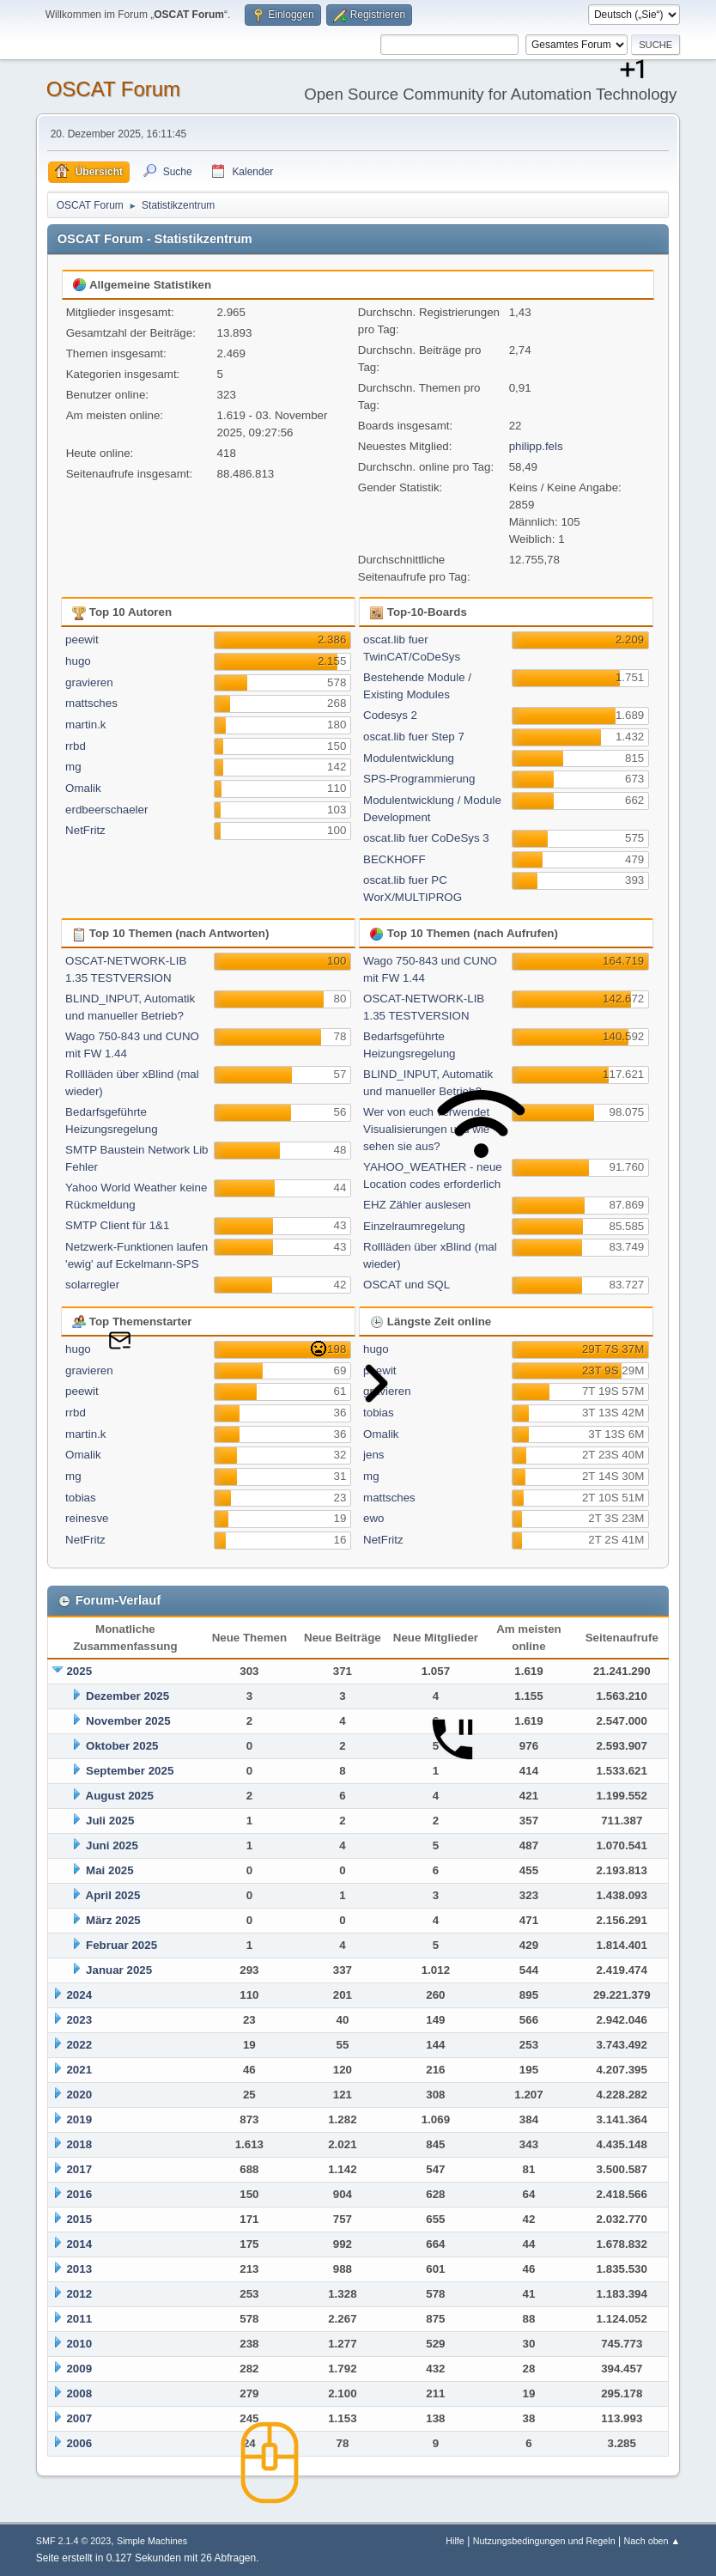  I want to click on increase exposure by one stop, so click(632, 70).